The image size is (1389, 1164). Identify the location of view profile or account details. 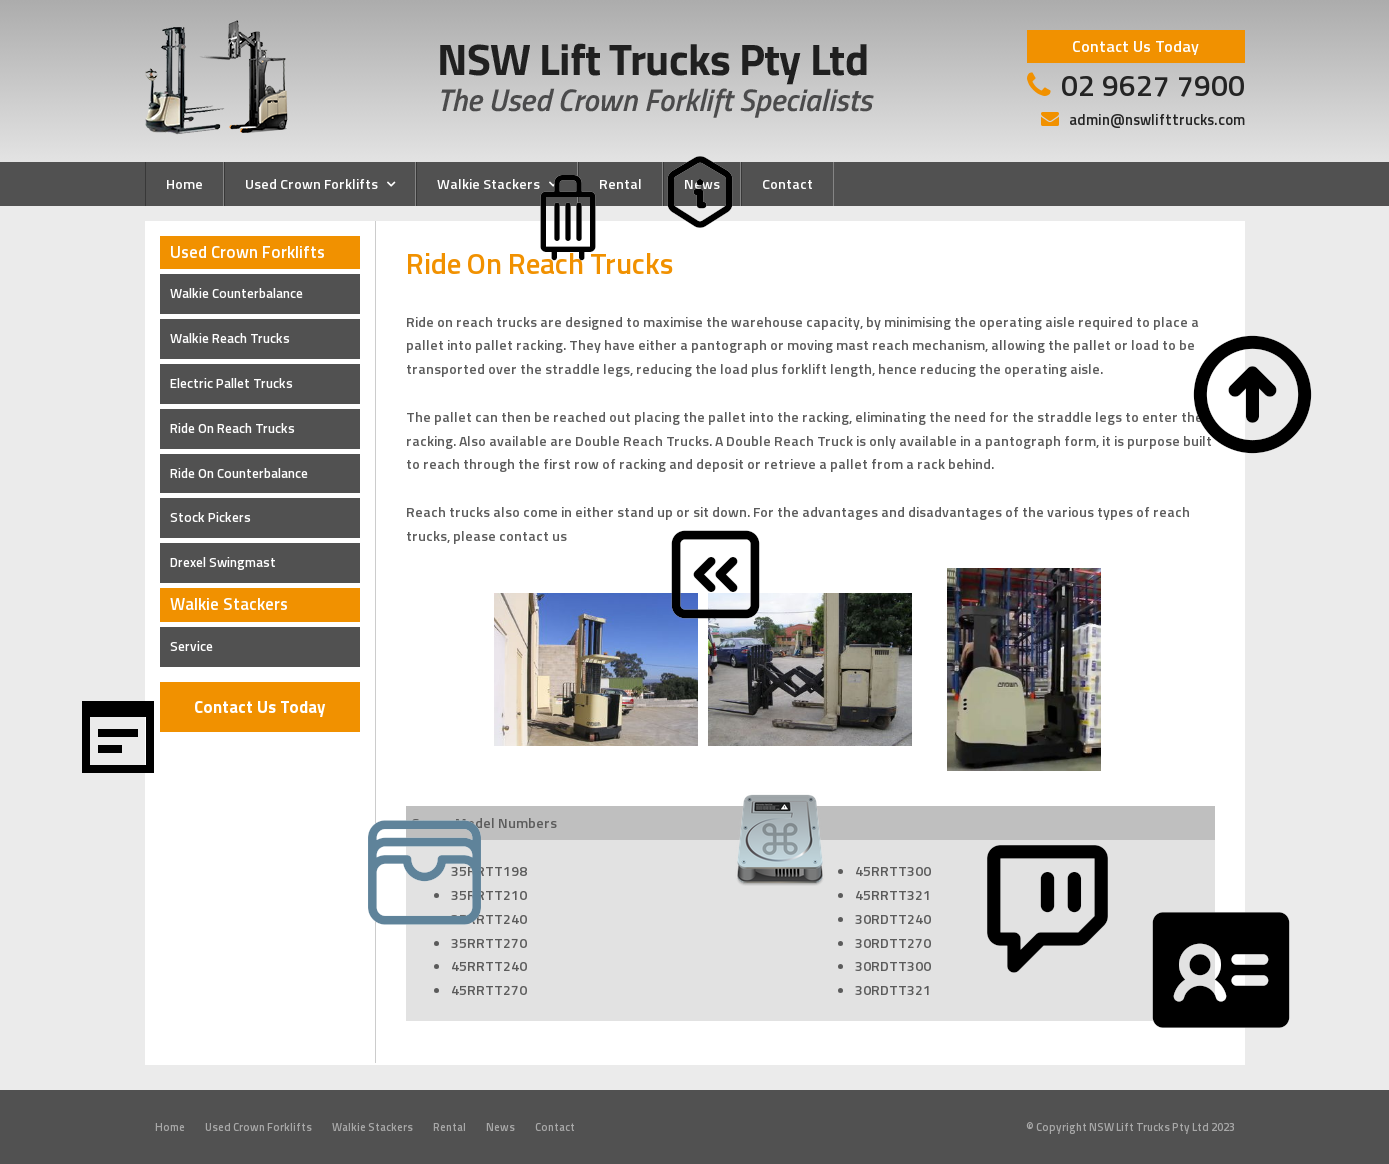
(1221, 970).